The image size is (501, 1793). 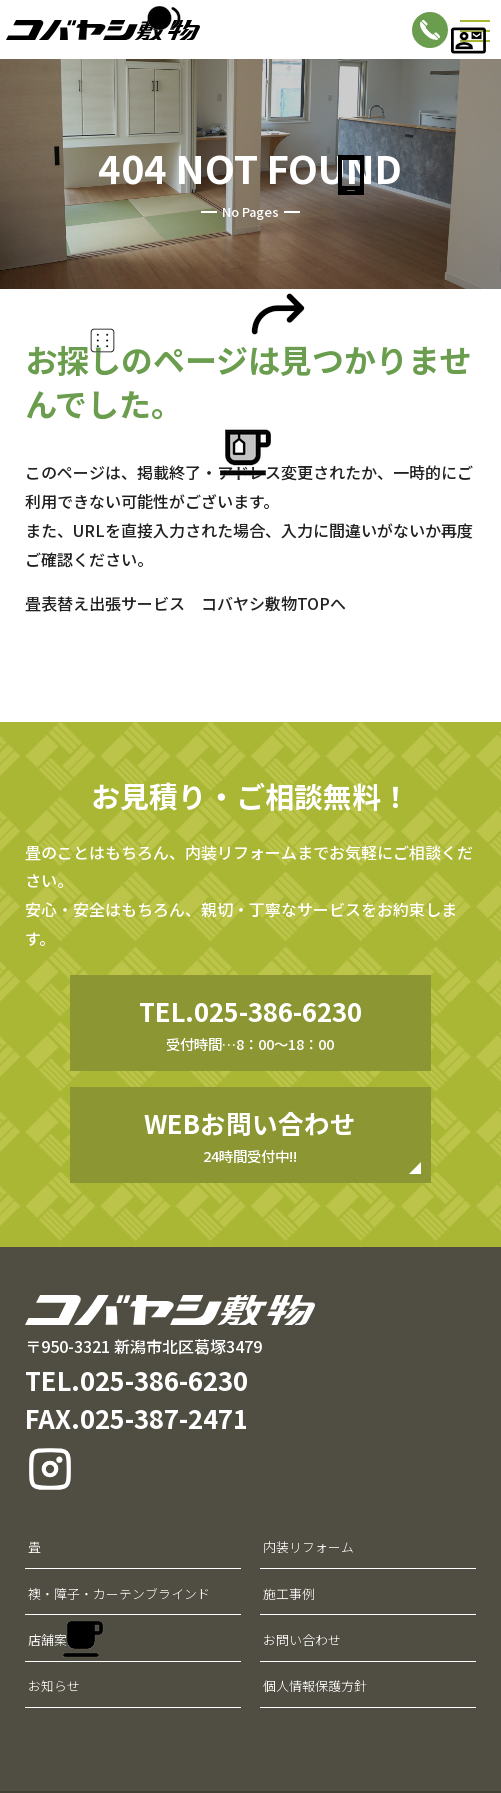 What do you see at coordinates (278, 314) in the screenshot?
I see `share or forward content` at bounding box center [278, 314].